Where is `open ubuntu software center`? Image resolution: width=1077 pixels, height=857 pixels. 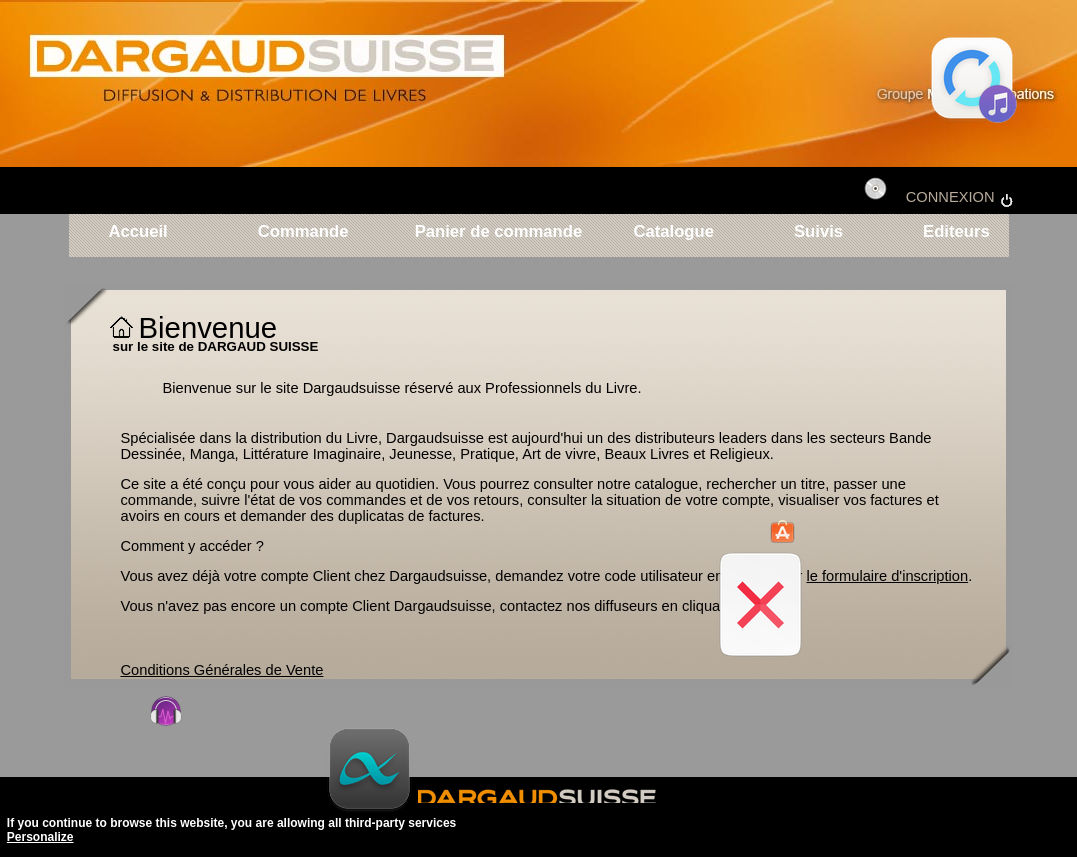 open ubuntu software center is located at coordinates (782, 532).